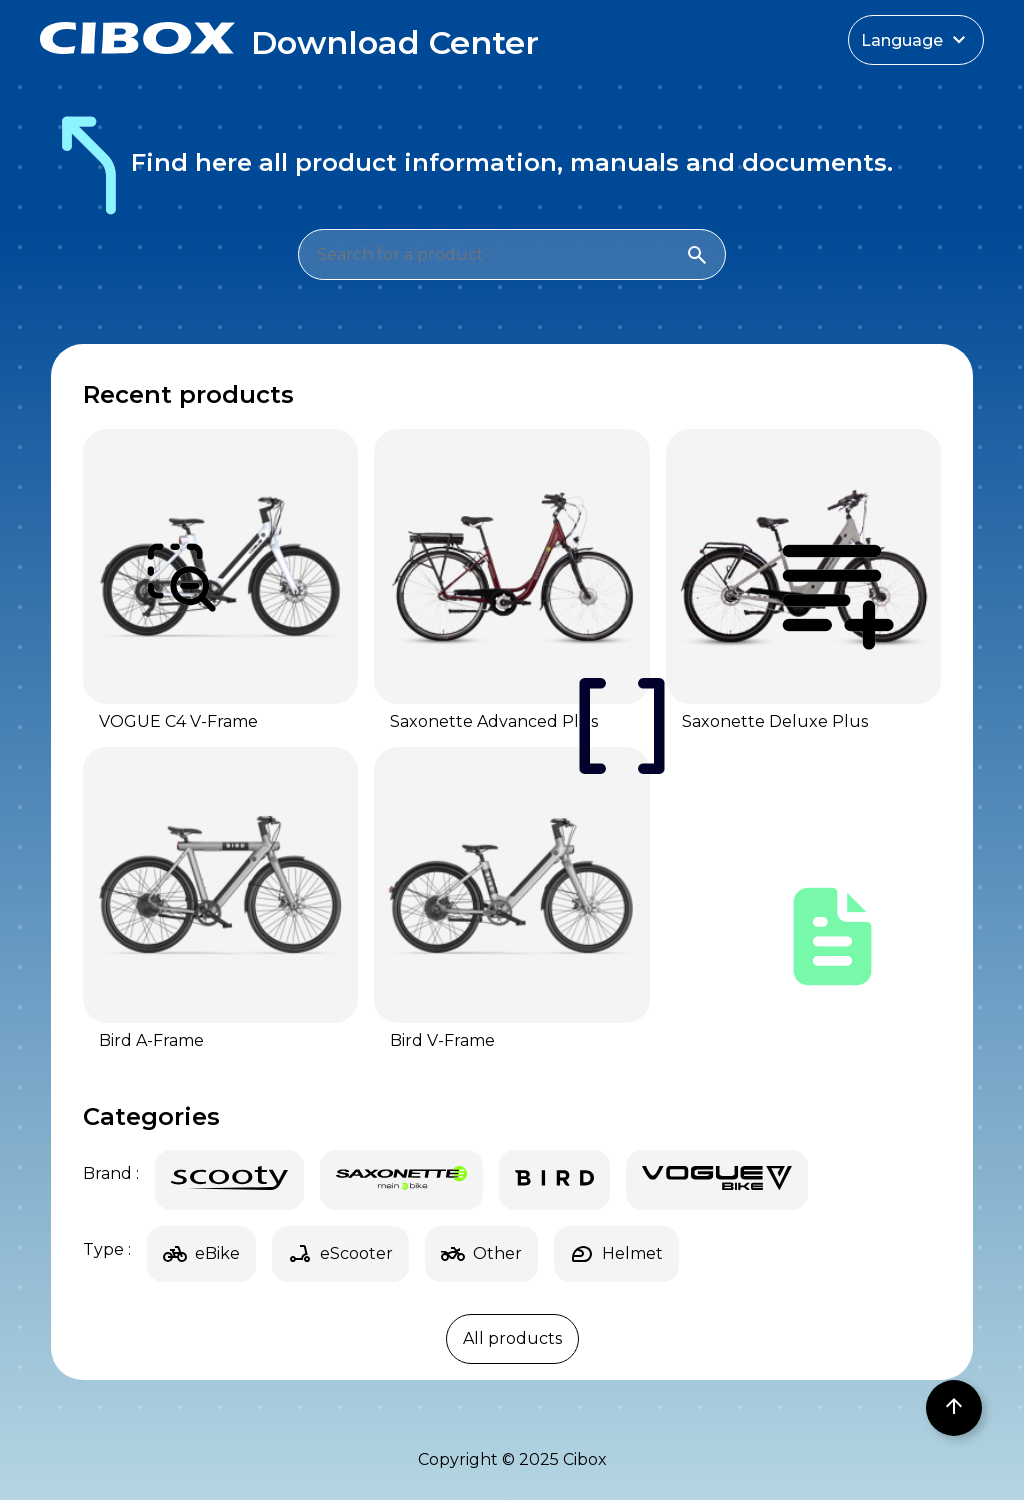 The image size is (1024, 1500). Describe the element at coordinates (622, 726) in the screenshot. I see `insert code or text brackets` at that location.